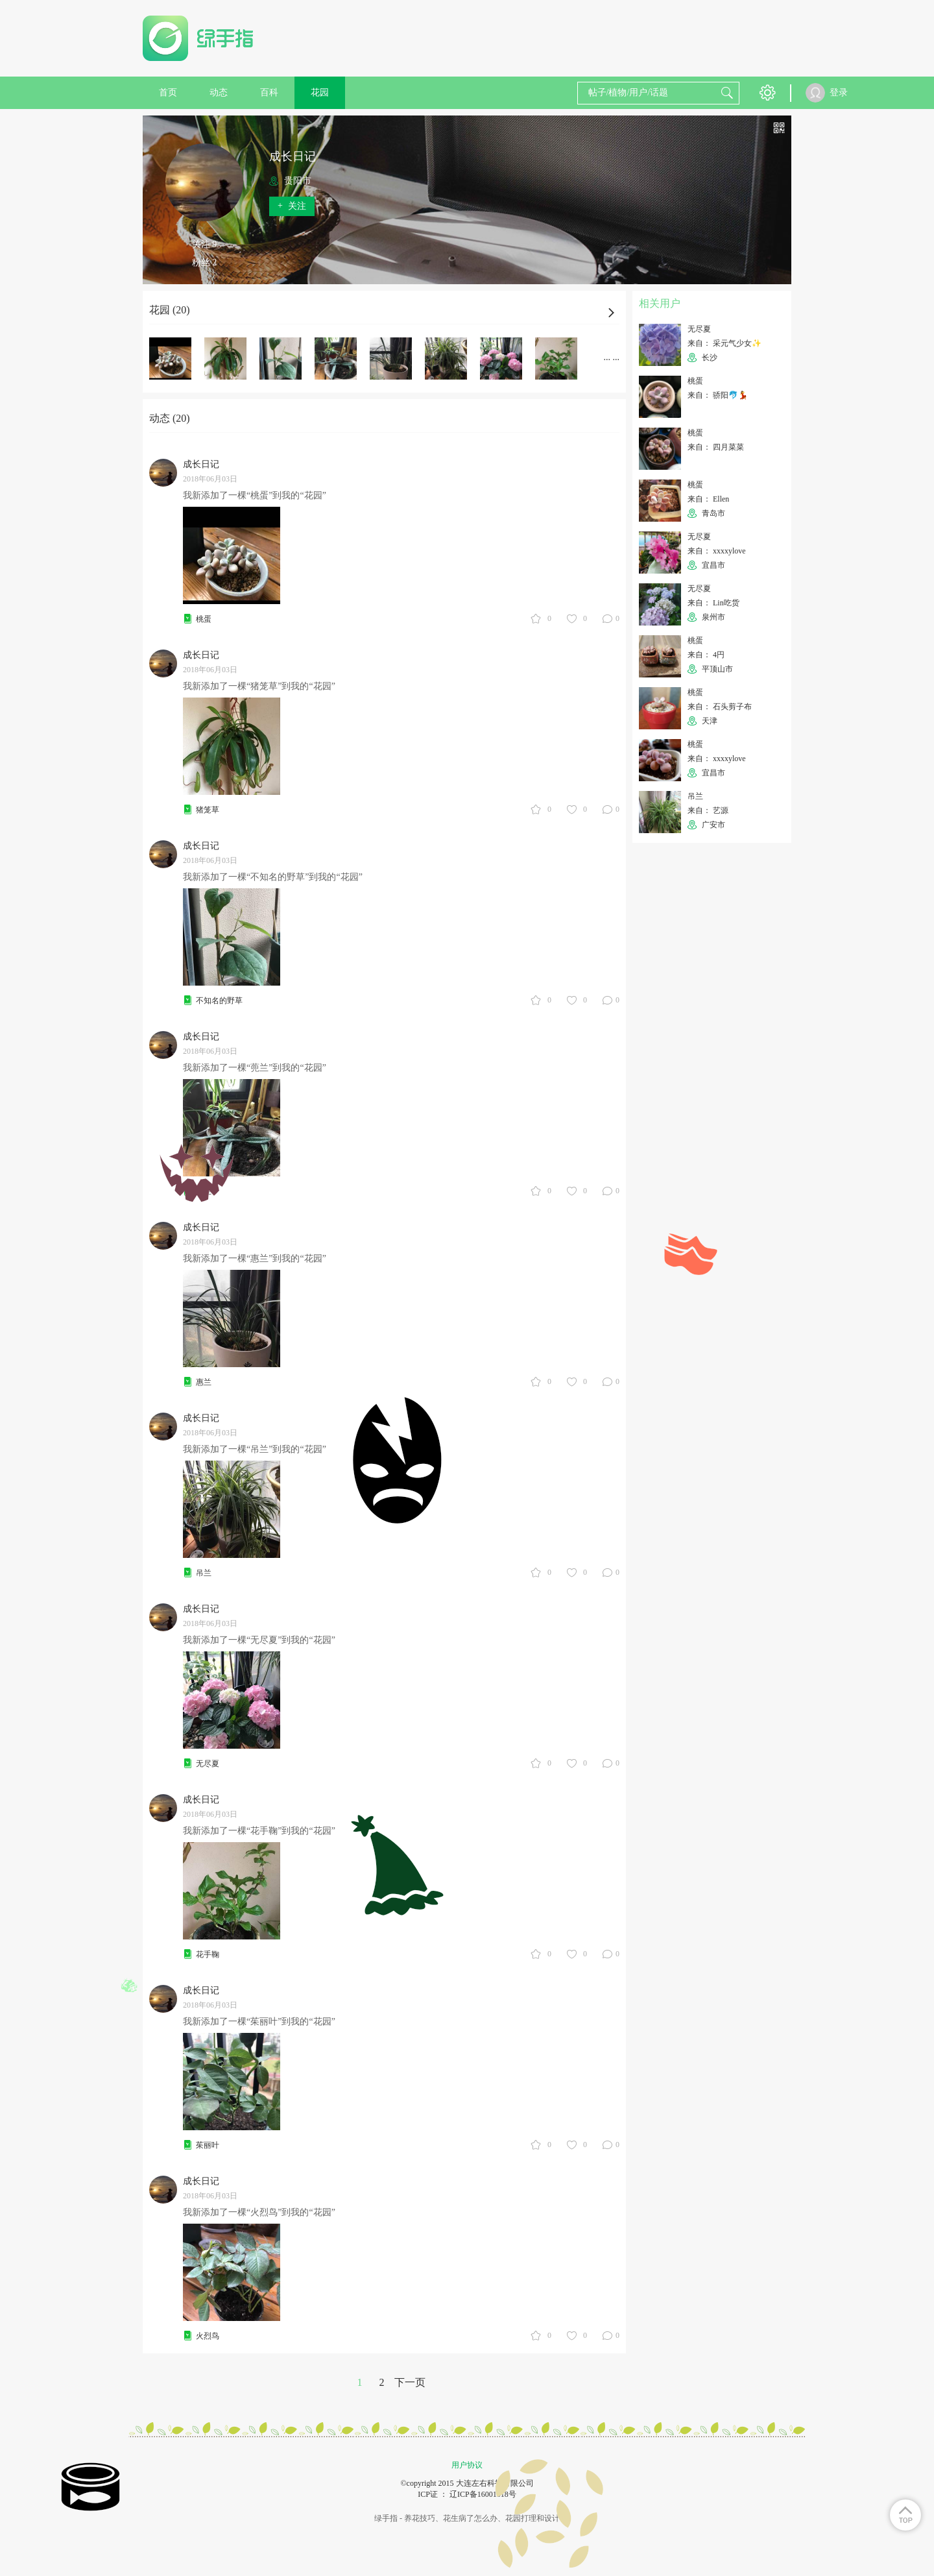 This screenshot has height=2576, width=934. Describe the element at coordinates (90, 2486) in the screenshot. I see `canned fish item in a game inventory` at that location.